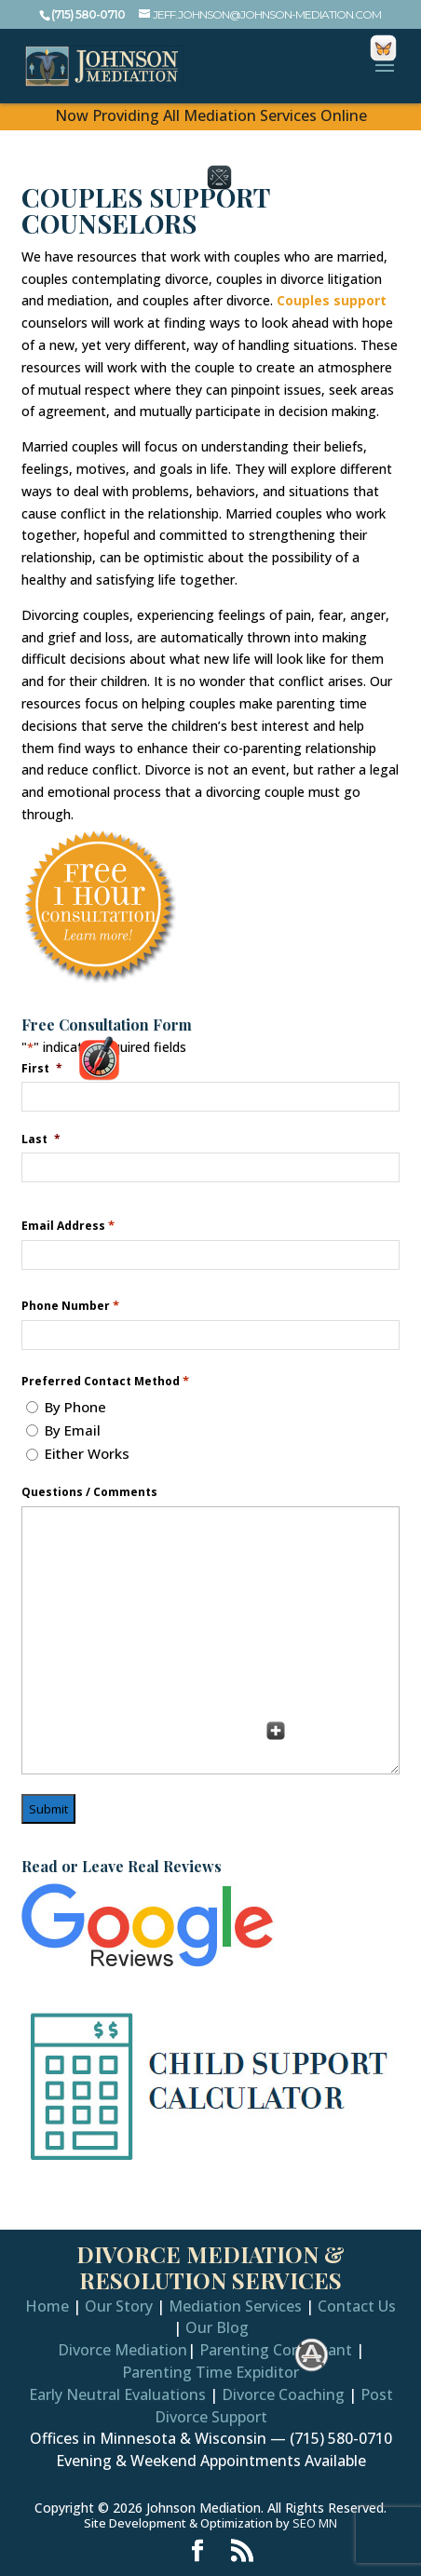 The height and width of the screenshot is (2576, 421). Describe the element at coordinates (276, 1731) in the screenshot. I see `open the mycanal streaming app` at that location.